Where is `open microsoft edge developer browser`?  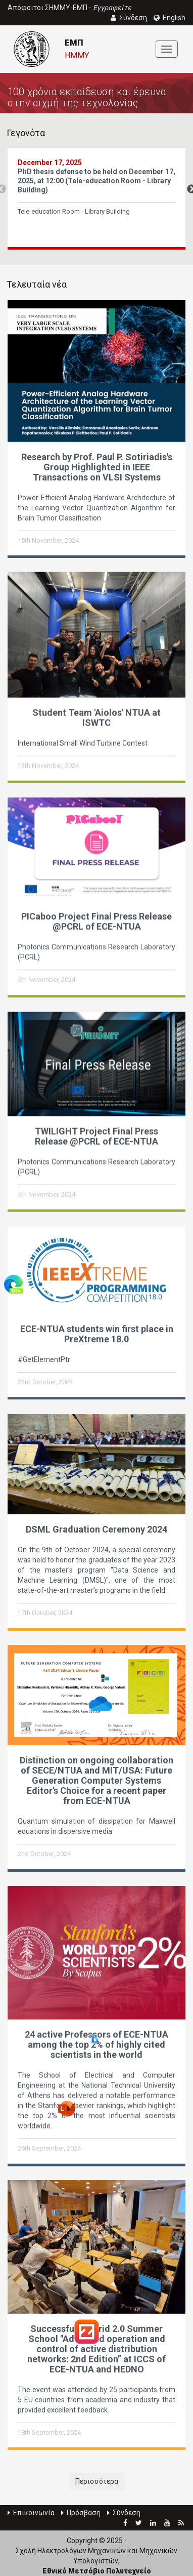
open microsoft edge developer browser is located at coordinates (13, 1284).